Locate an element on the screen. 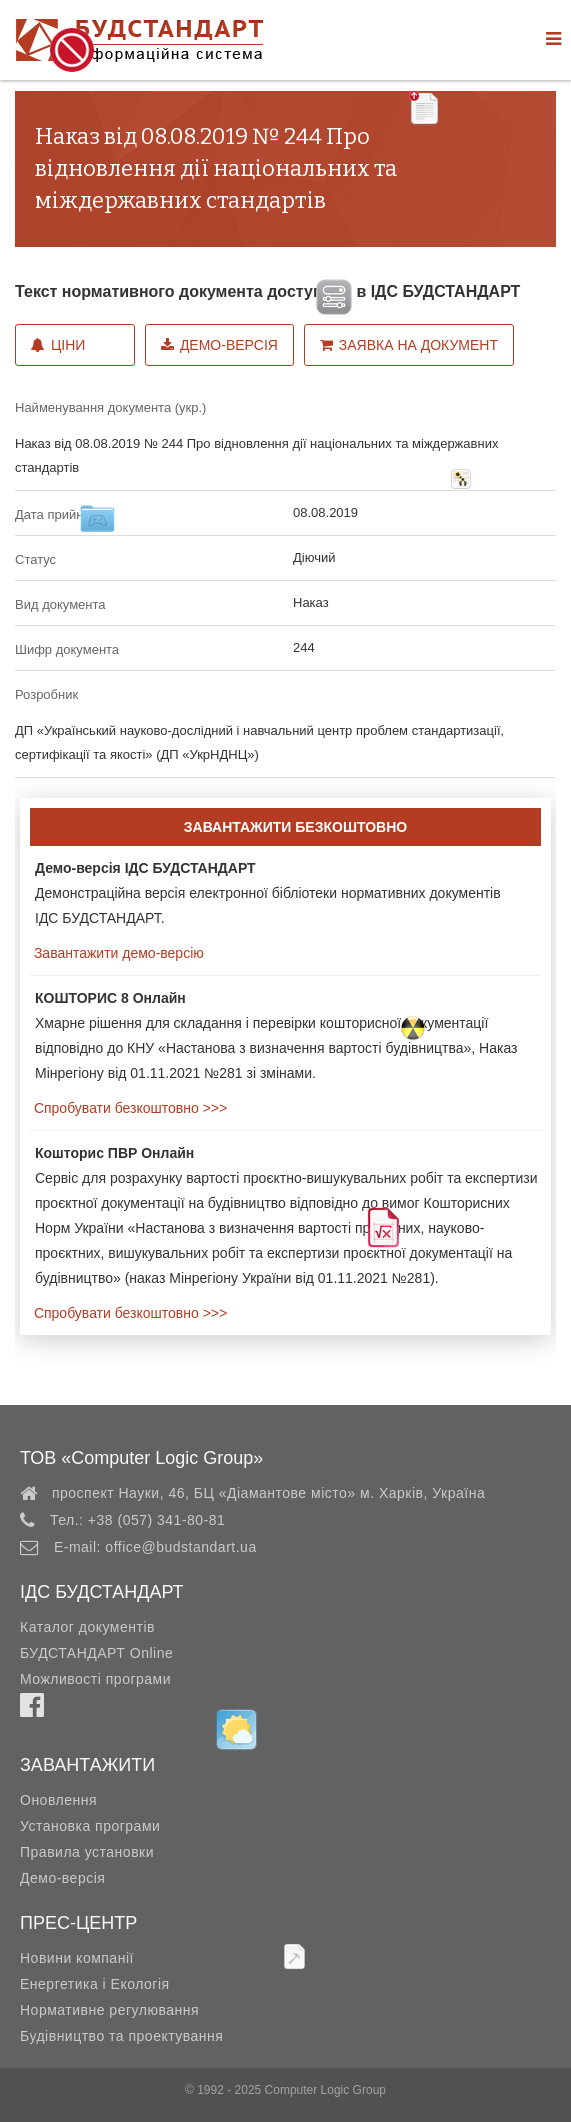 This screenshot has height=2122, width=571. delete an email message is located at coordinates (72, 50).